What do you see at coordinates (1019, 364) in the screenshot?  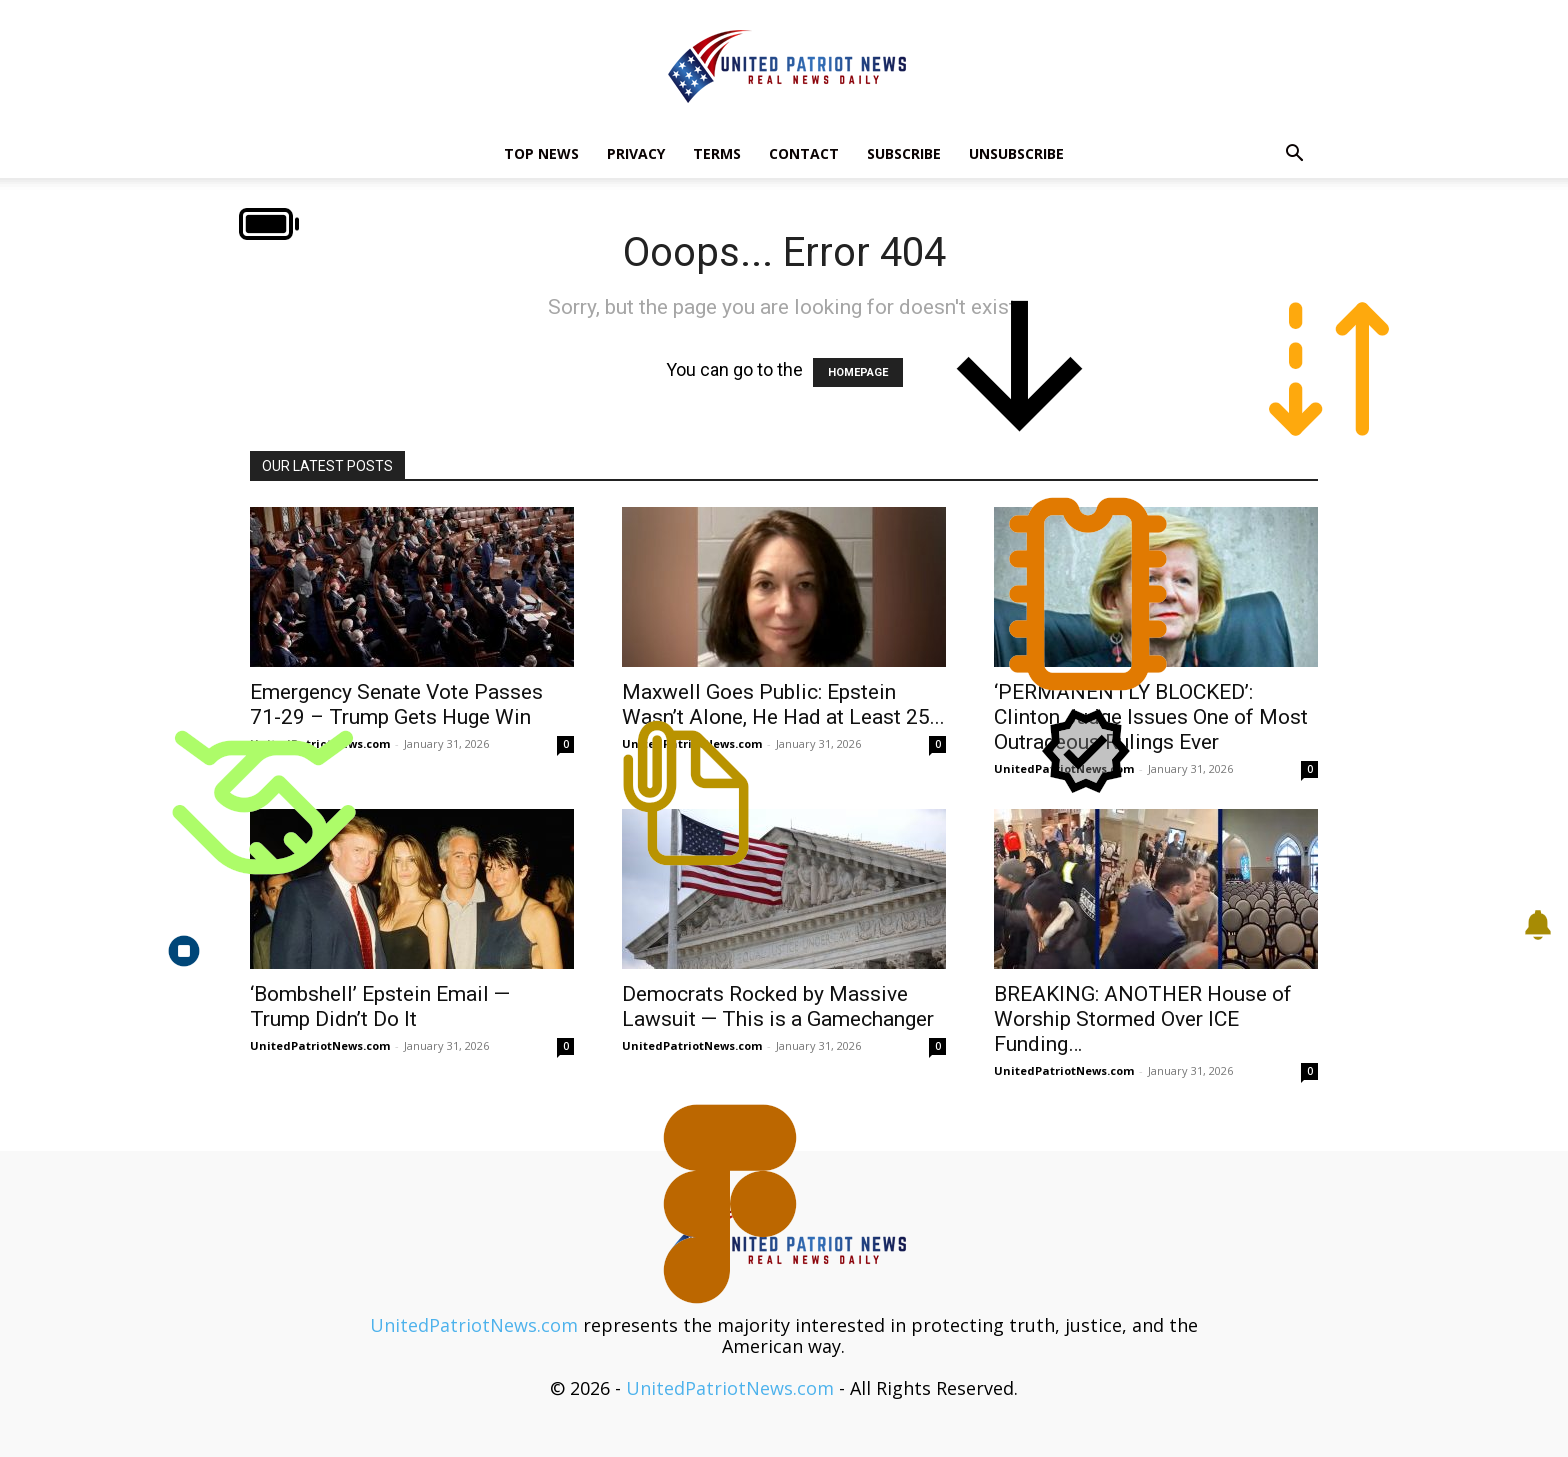 I see `scroll down or view more content` at bounding box center [1019, 364].